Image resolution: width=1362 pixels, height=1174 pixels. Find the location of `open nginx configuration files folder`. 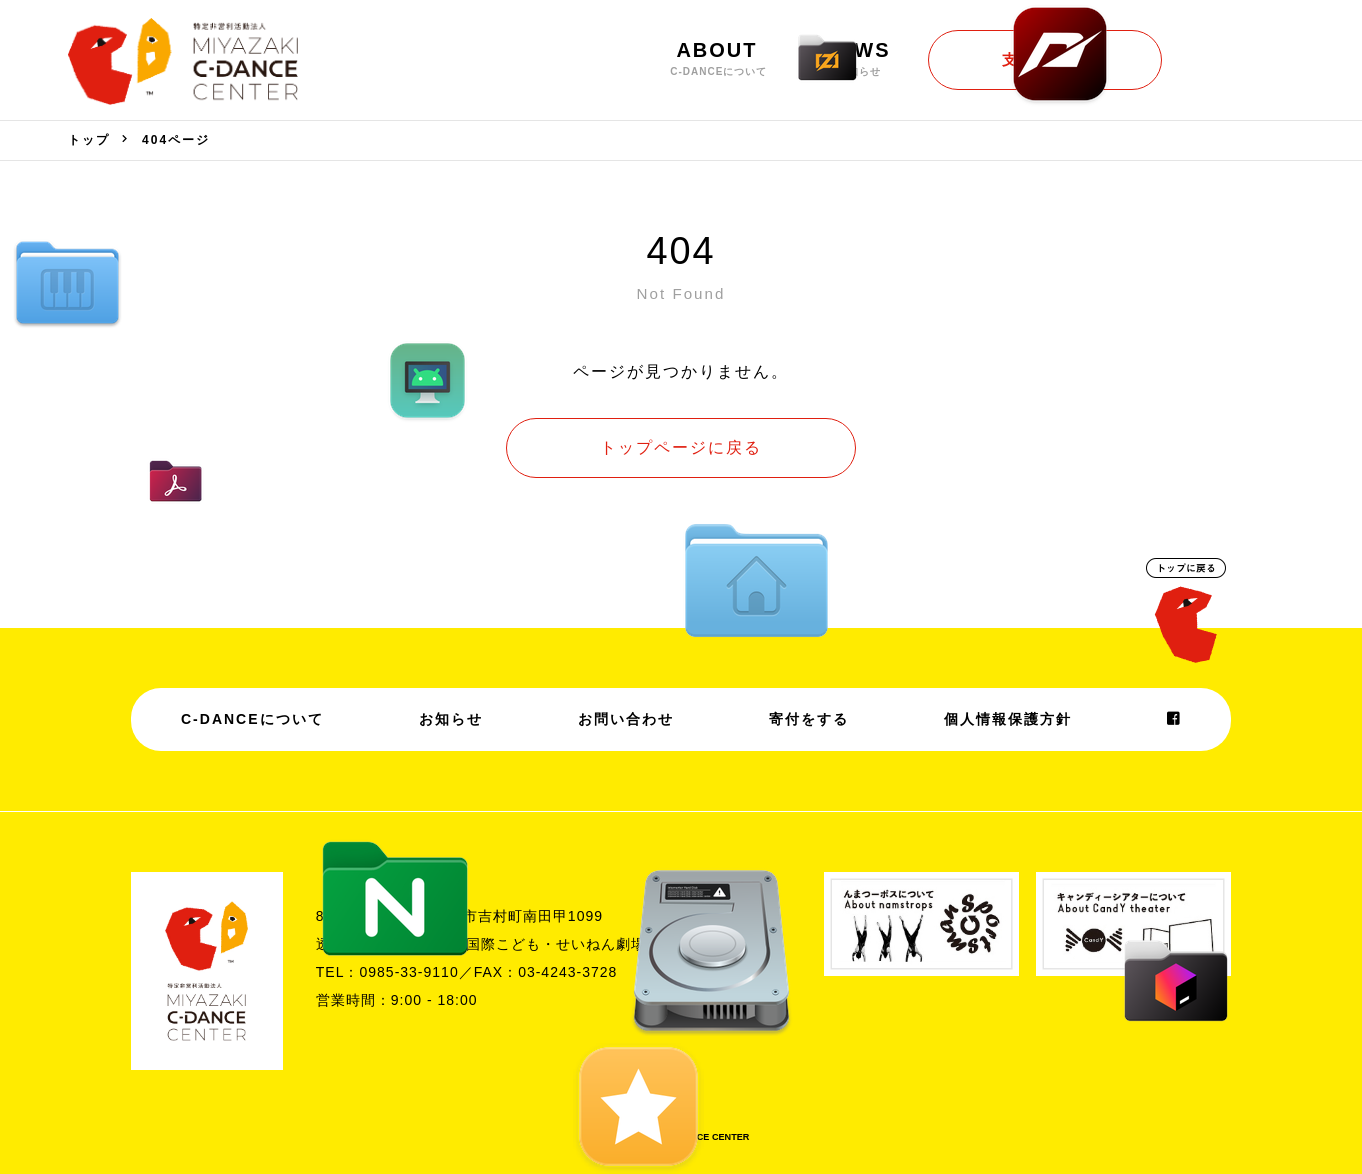

open nginx configuration files folder is located at coordinates (394, 902).